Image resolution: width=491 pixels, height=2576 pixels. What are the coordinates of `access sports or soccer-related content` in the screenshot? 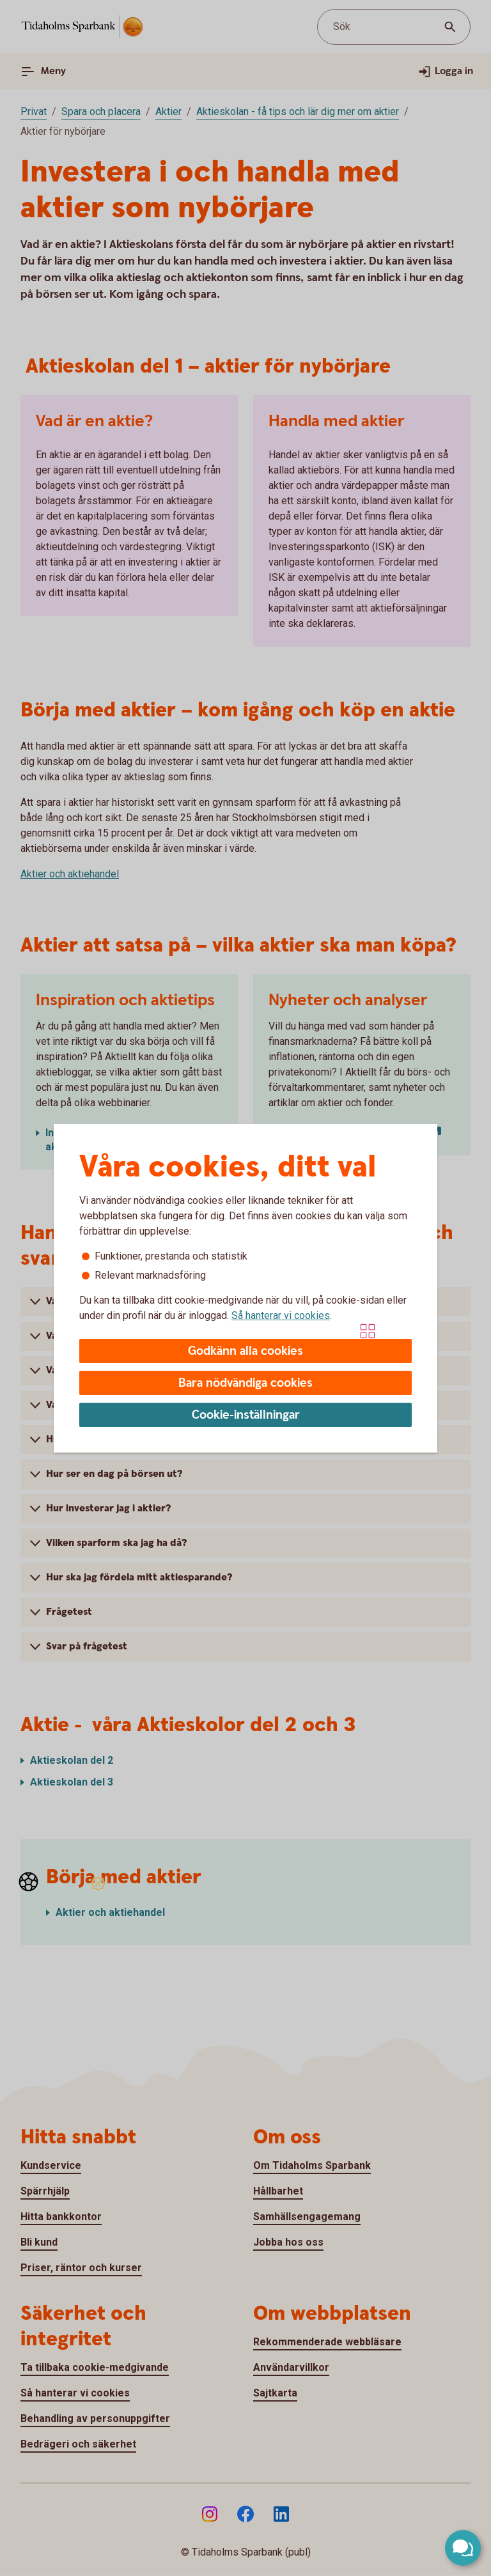 It's located at (28, 1881).